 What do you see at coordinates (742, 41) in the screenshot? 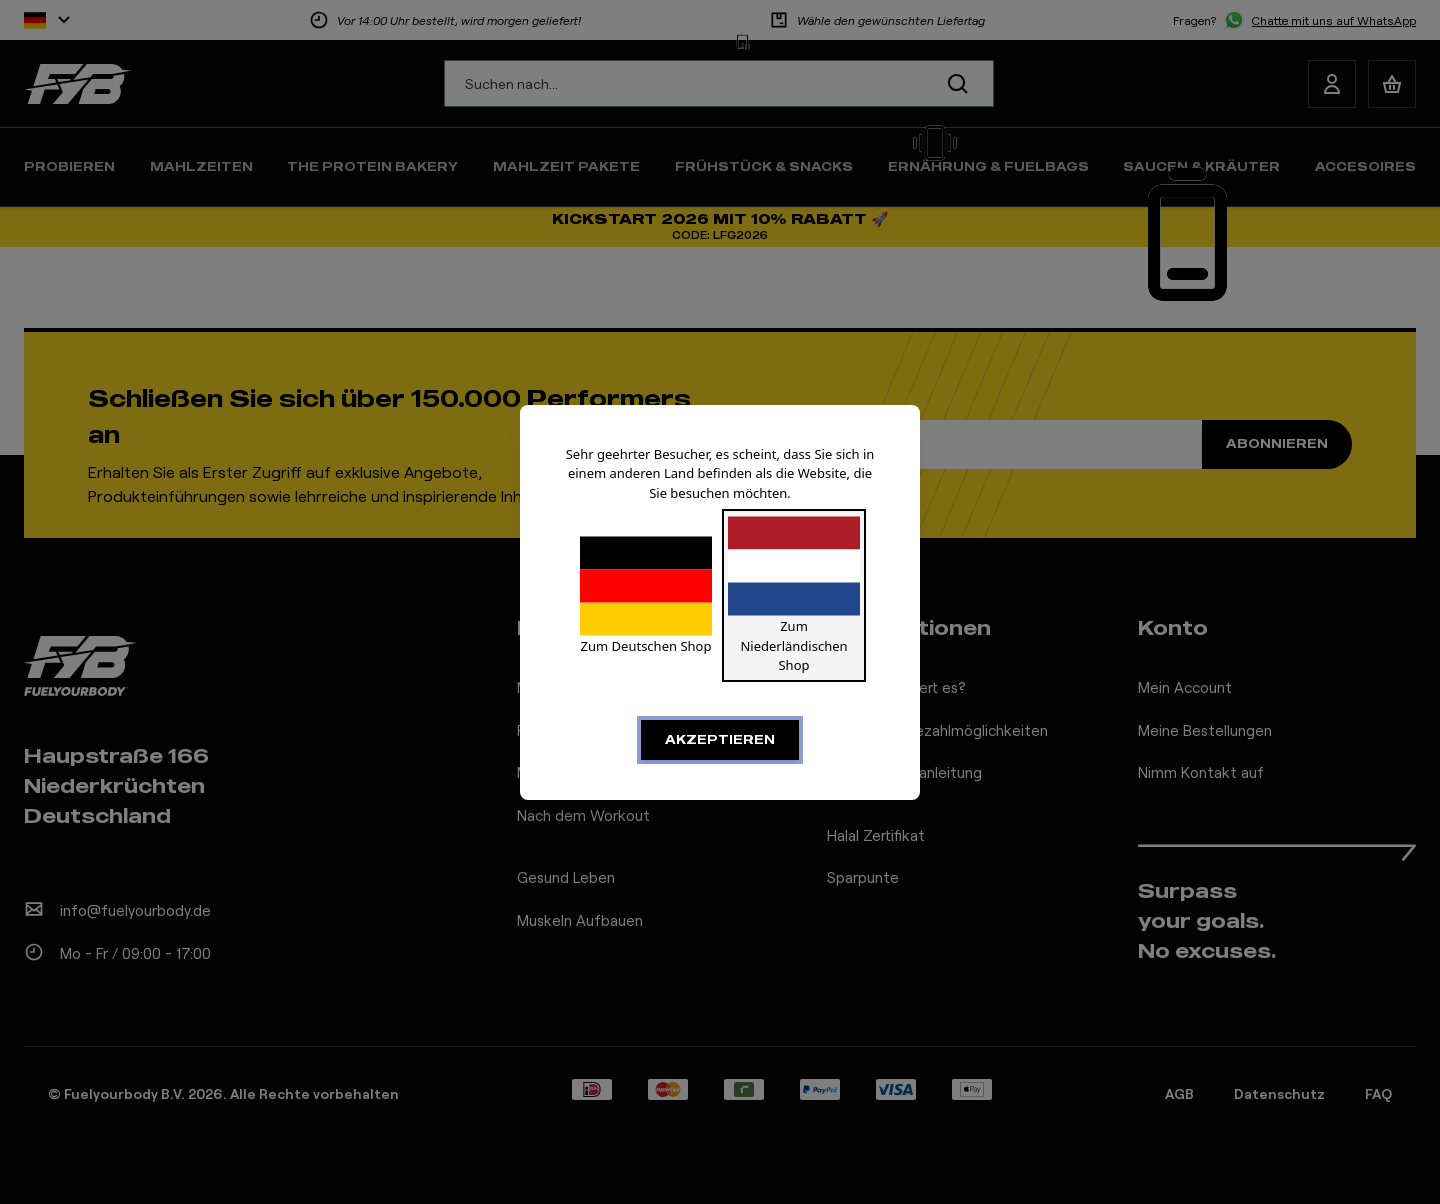
I see `pause media playback on tablet device` at bounding box center [742, 41].